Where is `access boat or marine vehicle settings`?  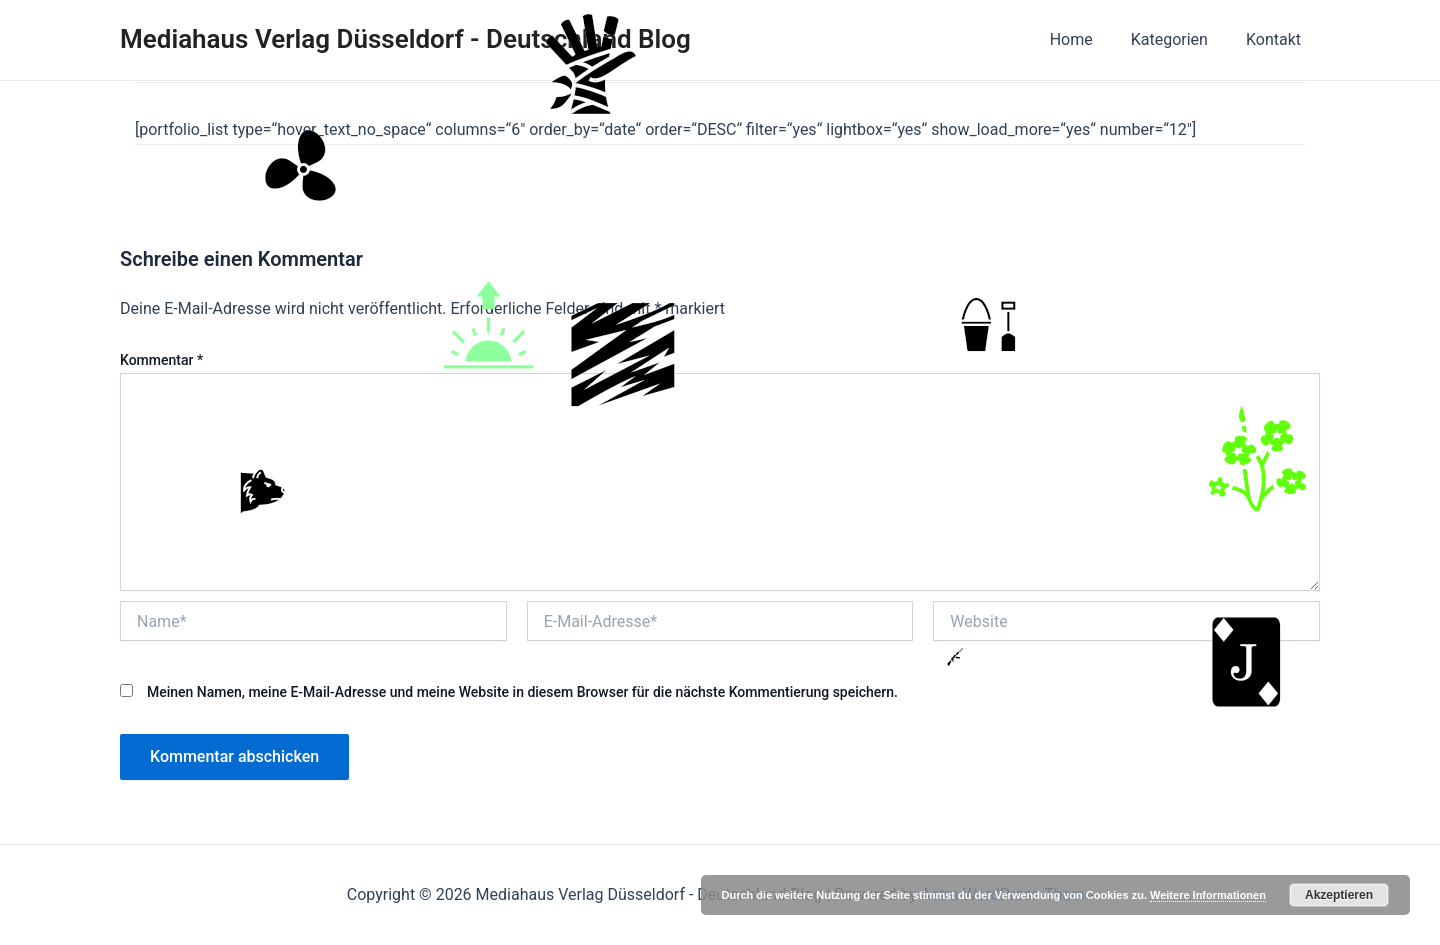
access boat or marine vehicle settings is located at coordinates (300, 165).